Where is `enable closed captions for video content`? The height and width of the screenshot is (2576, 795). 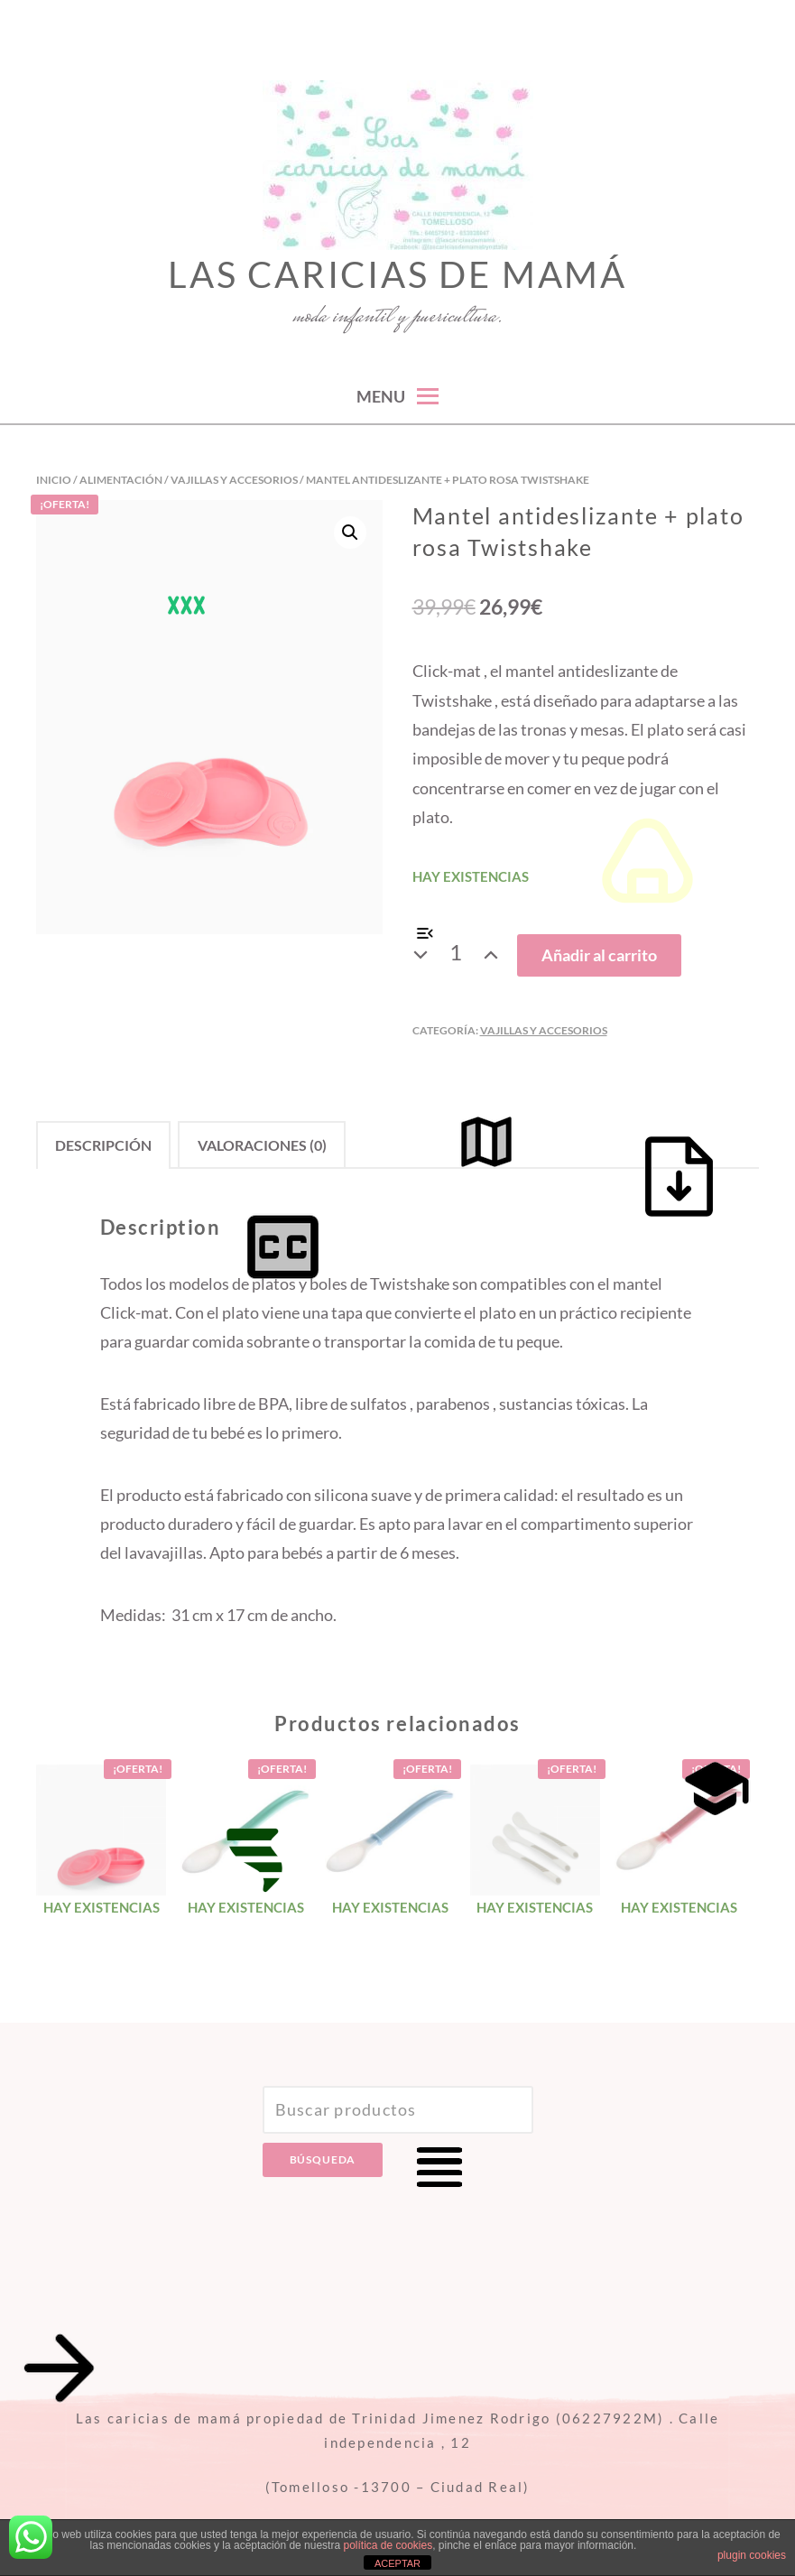 enable closed captions for video content is located at coordinates (282, 1246).